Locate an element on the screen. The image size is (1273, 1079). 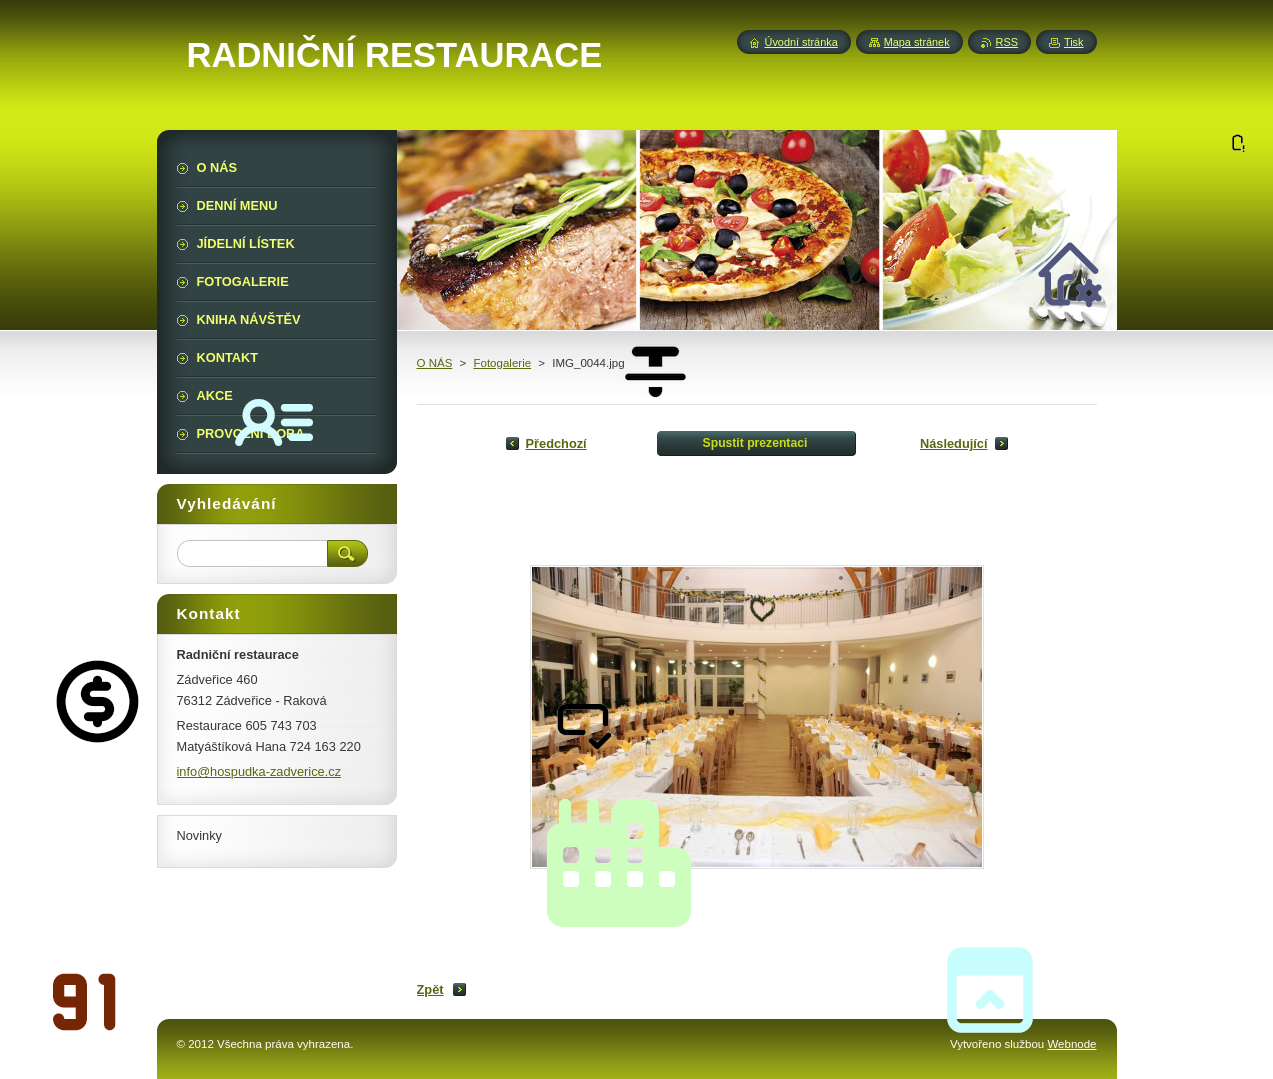
collapse the navigation bar is located at coordinates (990, 990).